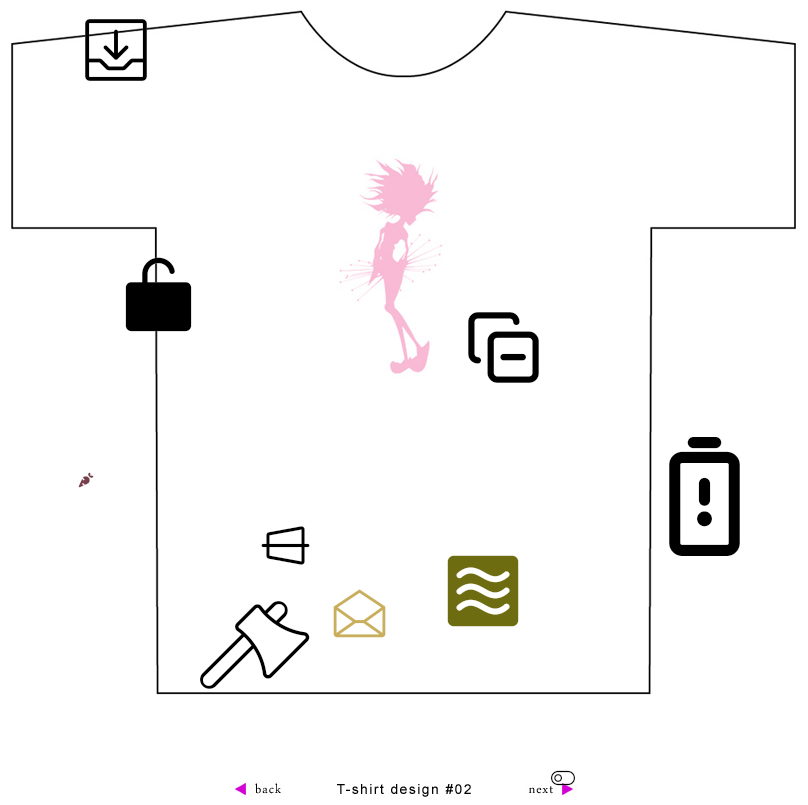 This screenshot has height=805, width=808. I want to click on indicates low battery warning, so click(704, 496).